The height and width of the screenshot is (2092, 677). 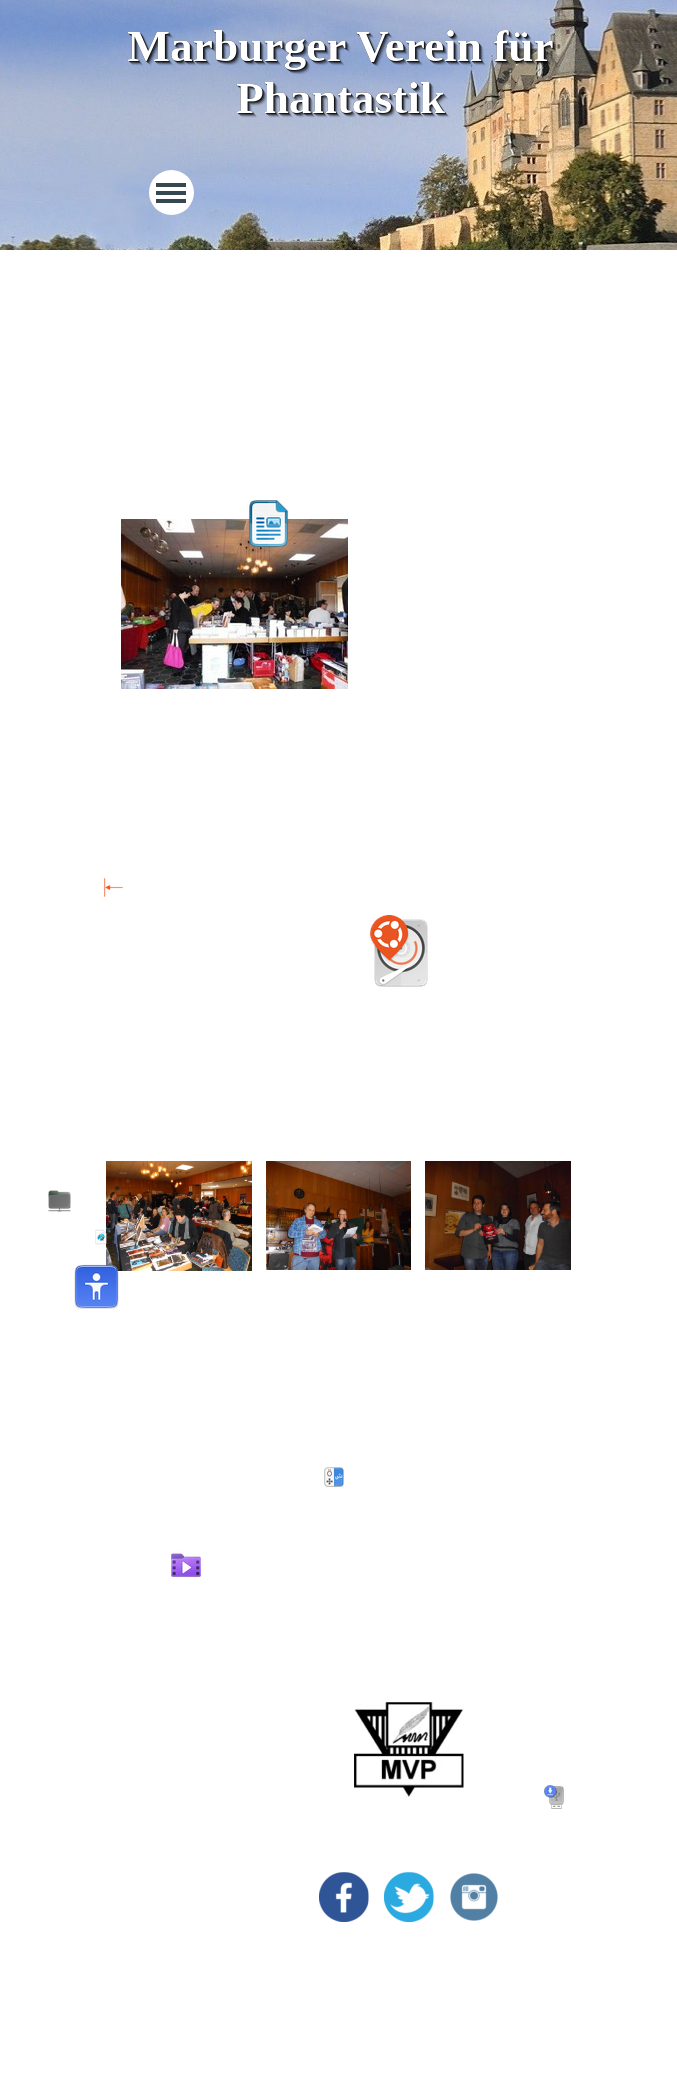 What do you see at coordinates (101, 1237) in the screenshot?
I see `open file in paint application` at bounding box center [101, 1237].